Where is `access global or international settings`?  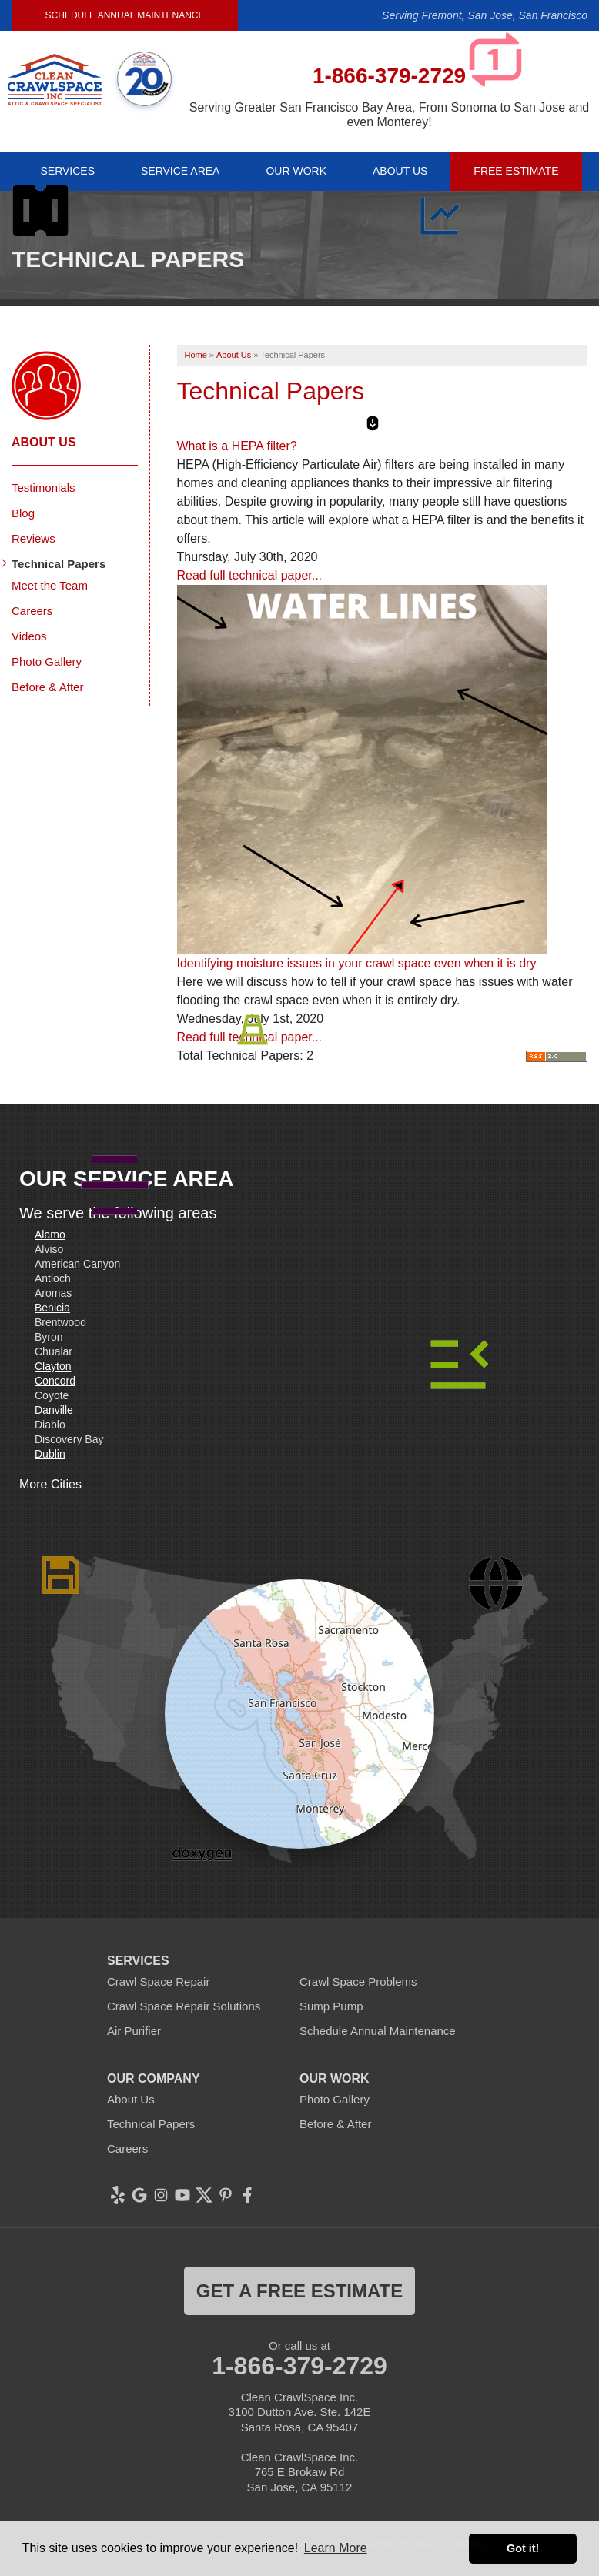 access global or international settings is located at coordinates (496, 1583).